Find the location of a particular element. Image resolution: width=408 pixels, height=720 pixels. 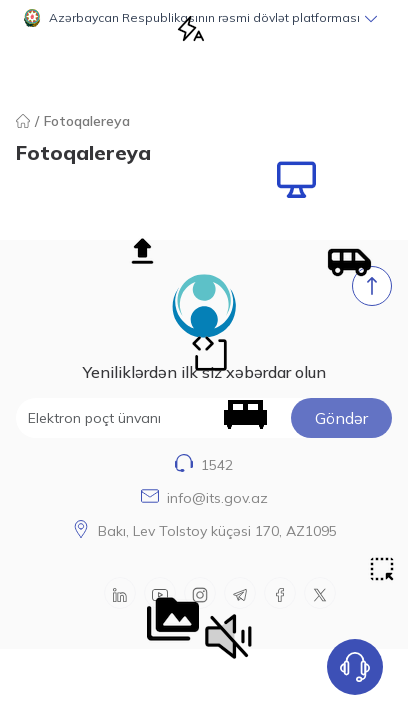

toggle auto-flash mode for camera is located at coordinates (190, 29).